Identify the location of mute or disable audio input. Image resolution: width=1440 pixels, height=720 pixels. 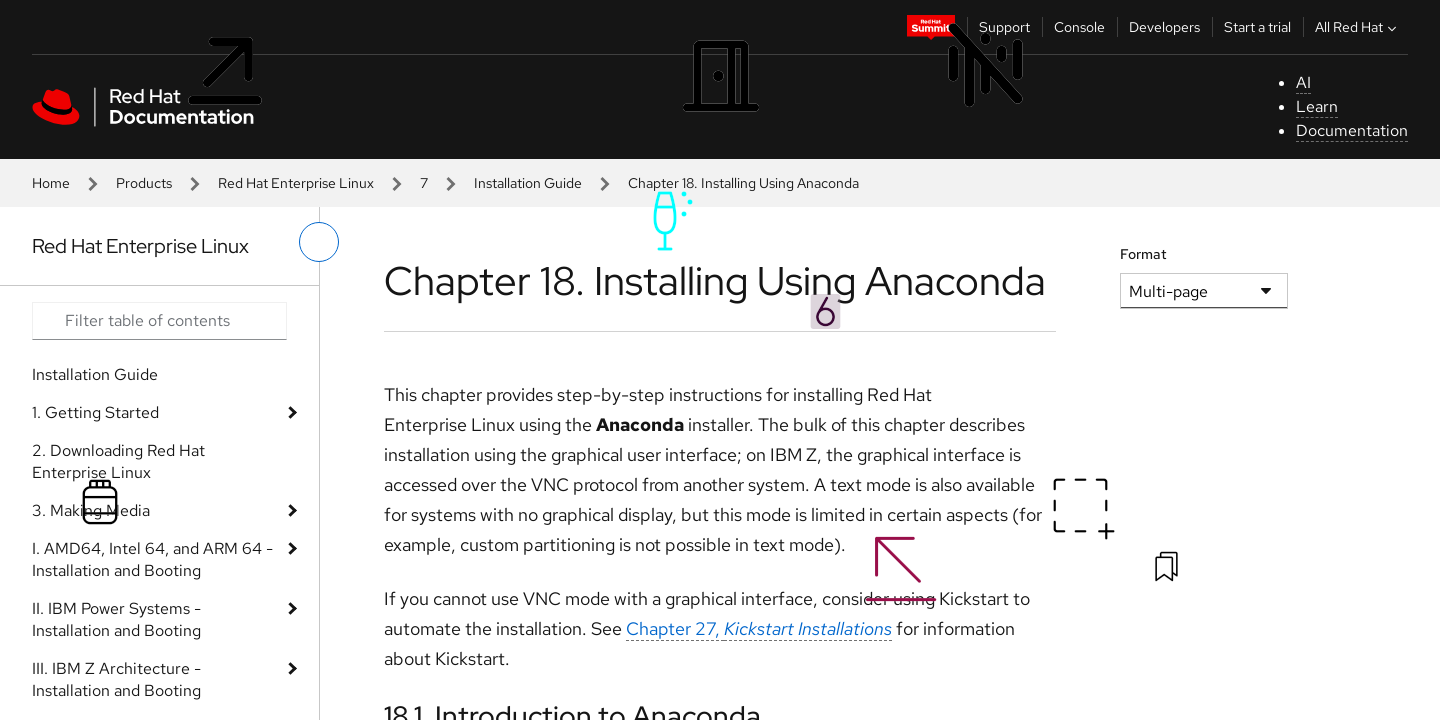
(985, 63).